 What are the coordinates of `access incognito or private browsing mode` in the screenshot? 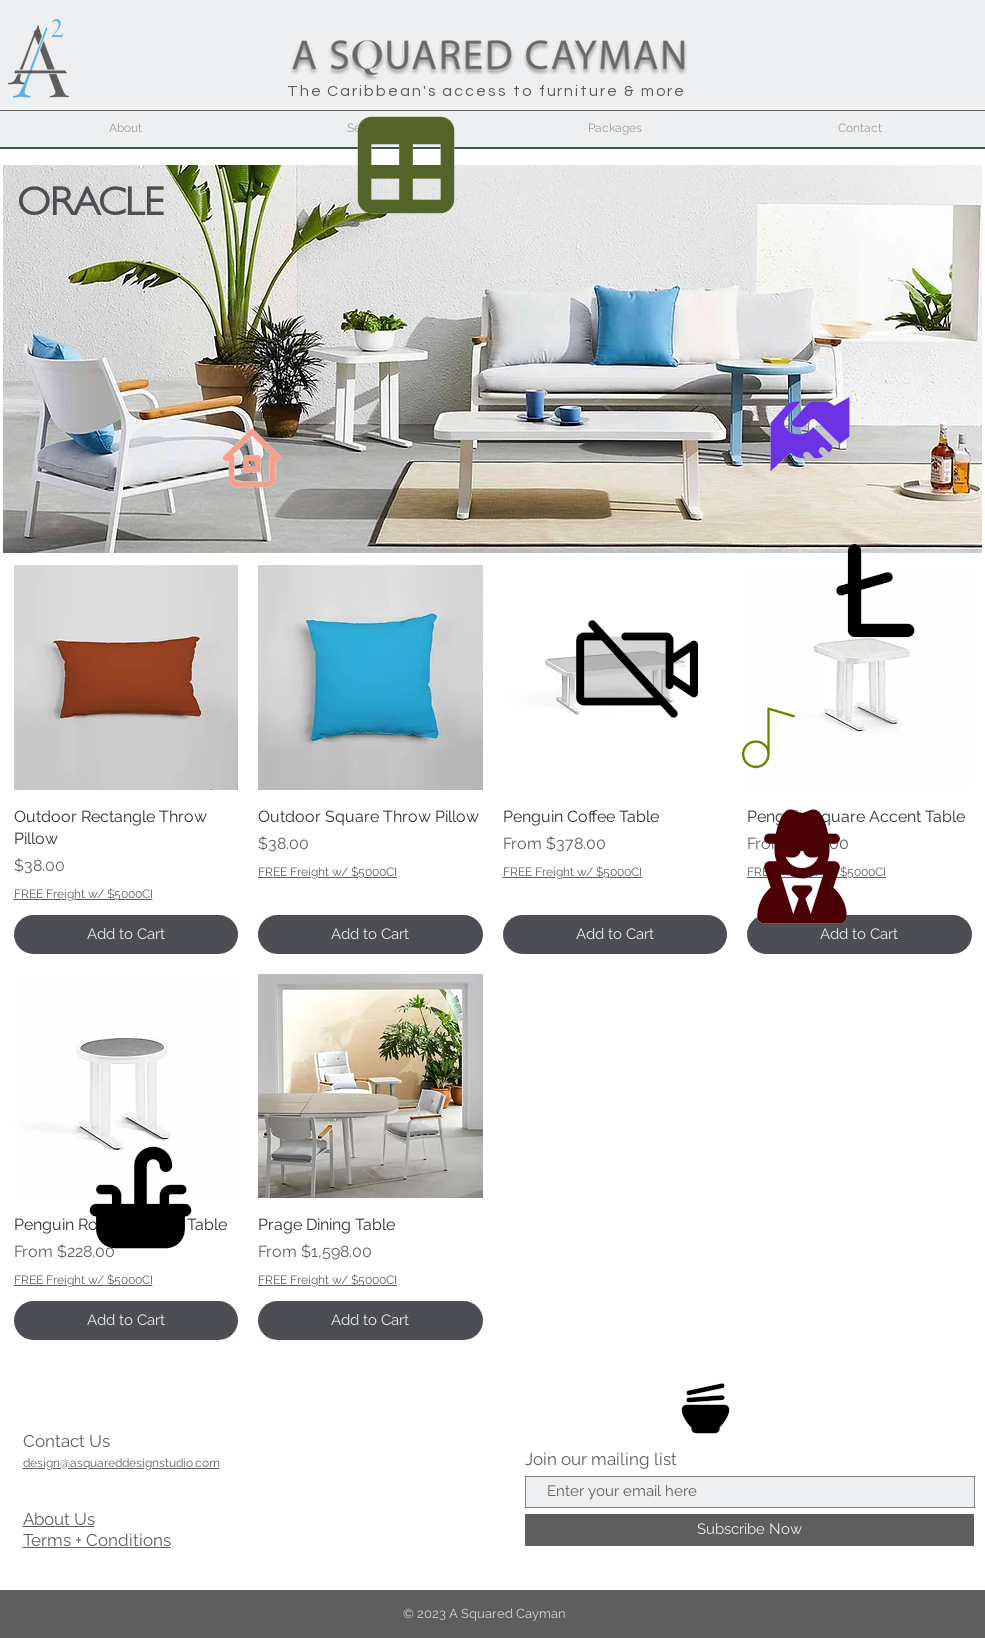 It's located at (802, 868).